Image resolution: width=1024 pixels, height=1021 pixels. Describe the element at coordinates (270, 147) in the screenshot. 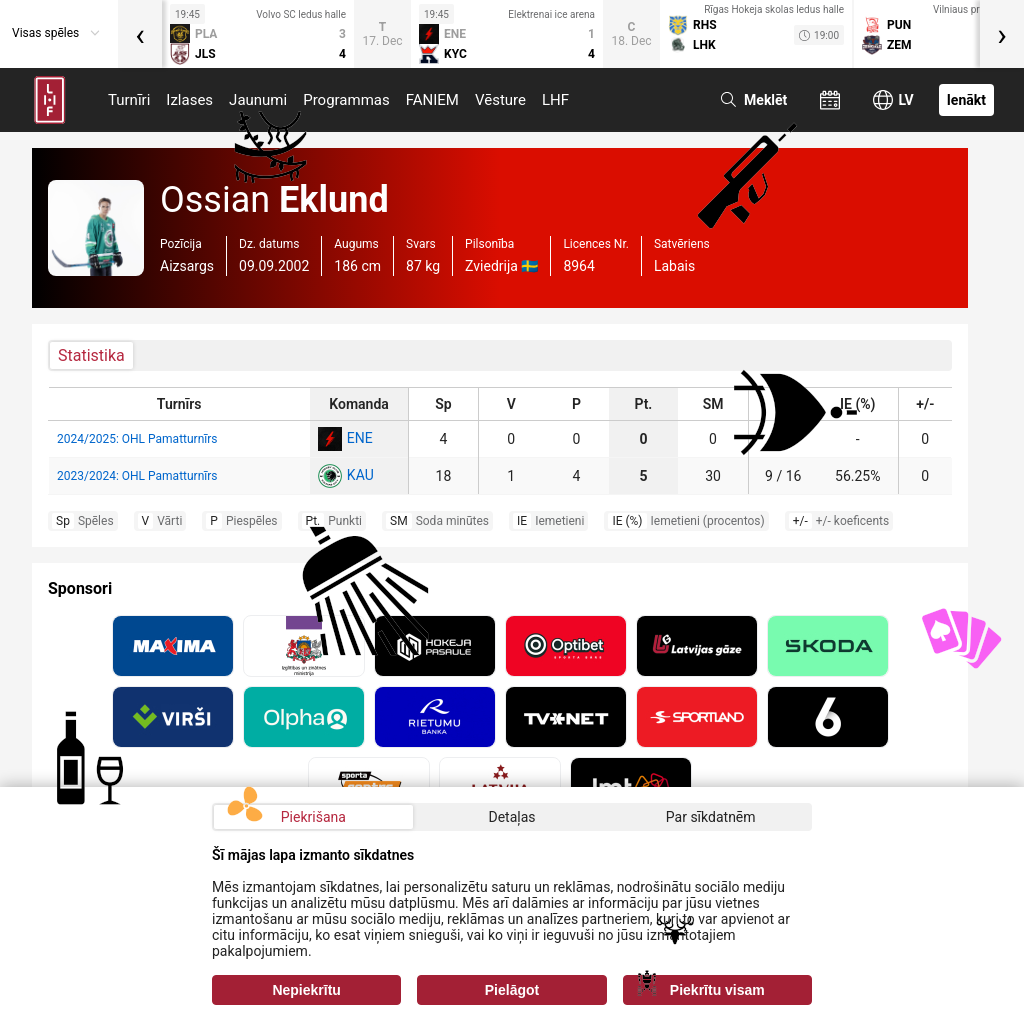

I see `nature or plant-themed game element` at that location.